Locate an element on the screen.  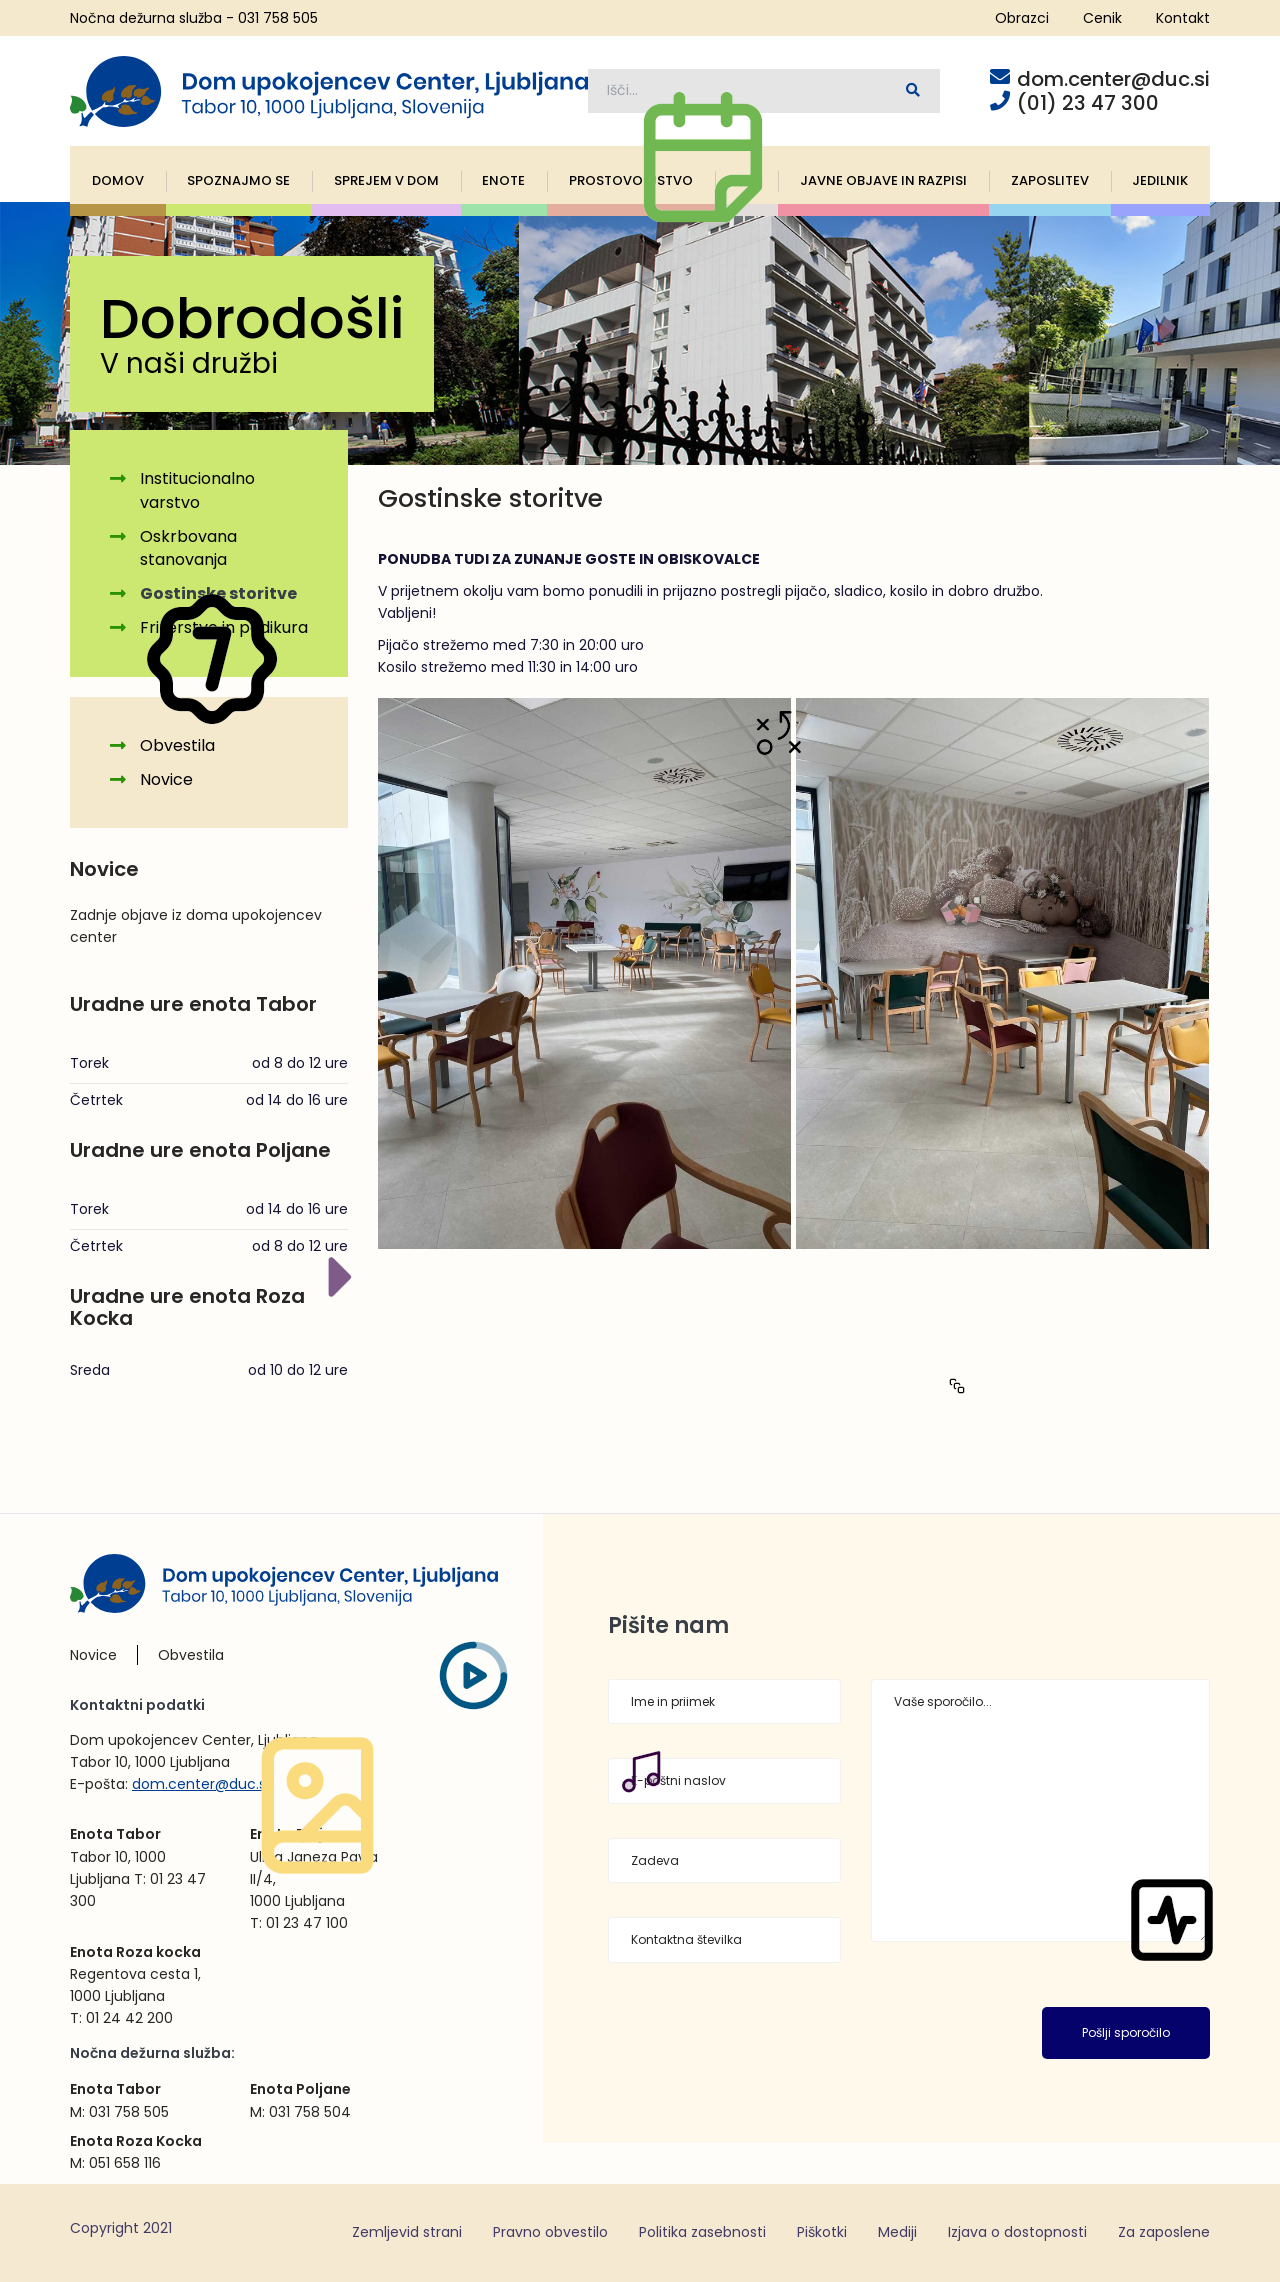
indicates rank or position number 7 is located at coordinates (212, 659).